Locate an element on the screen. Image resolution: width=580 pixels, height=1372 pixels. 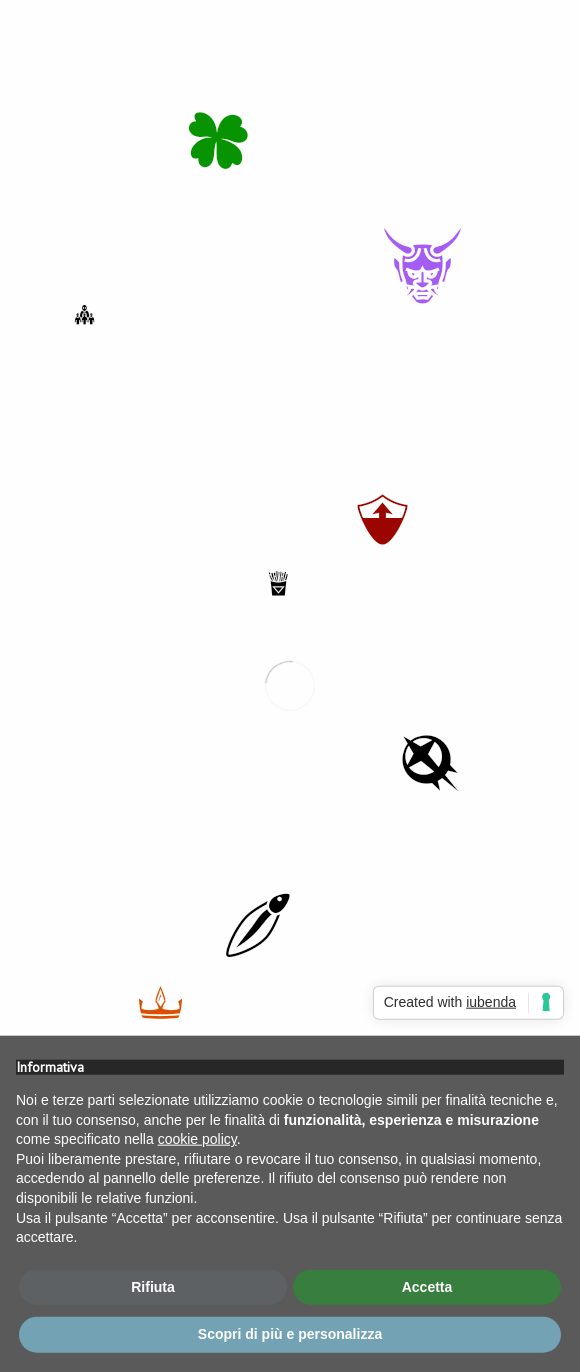
upgrade your armor or defensive stats is located at coordinates (382, 519).